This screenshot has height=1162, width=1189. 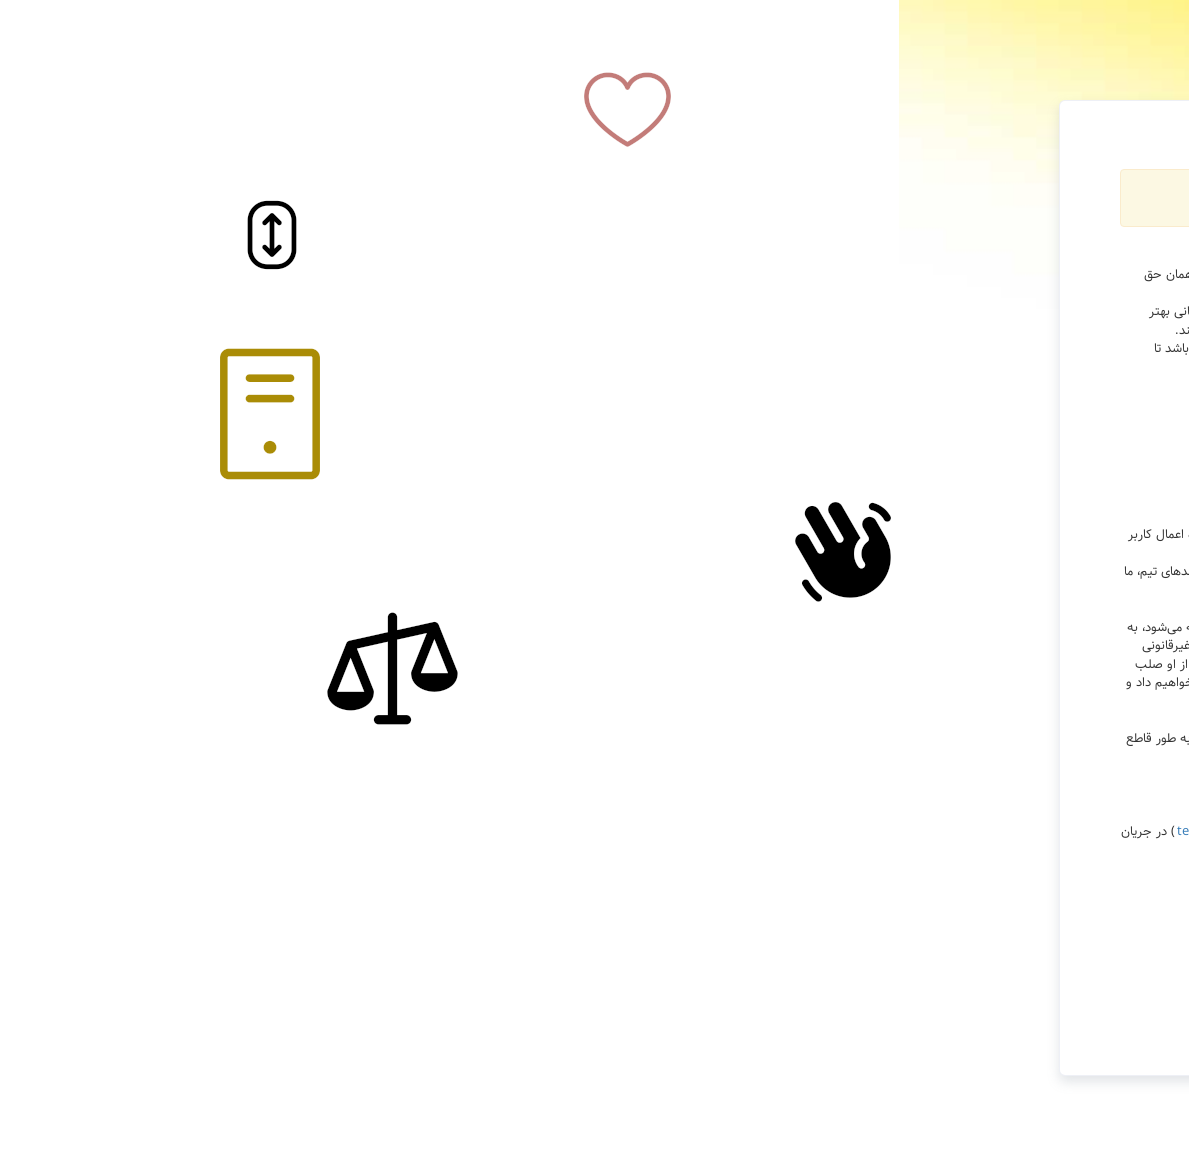 What do you see at coordinates (843, 550) in the screenshot?
I see `greet or welcome a new user` at bounding box center [843, 550].